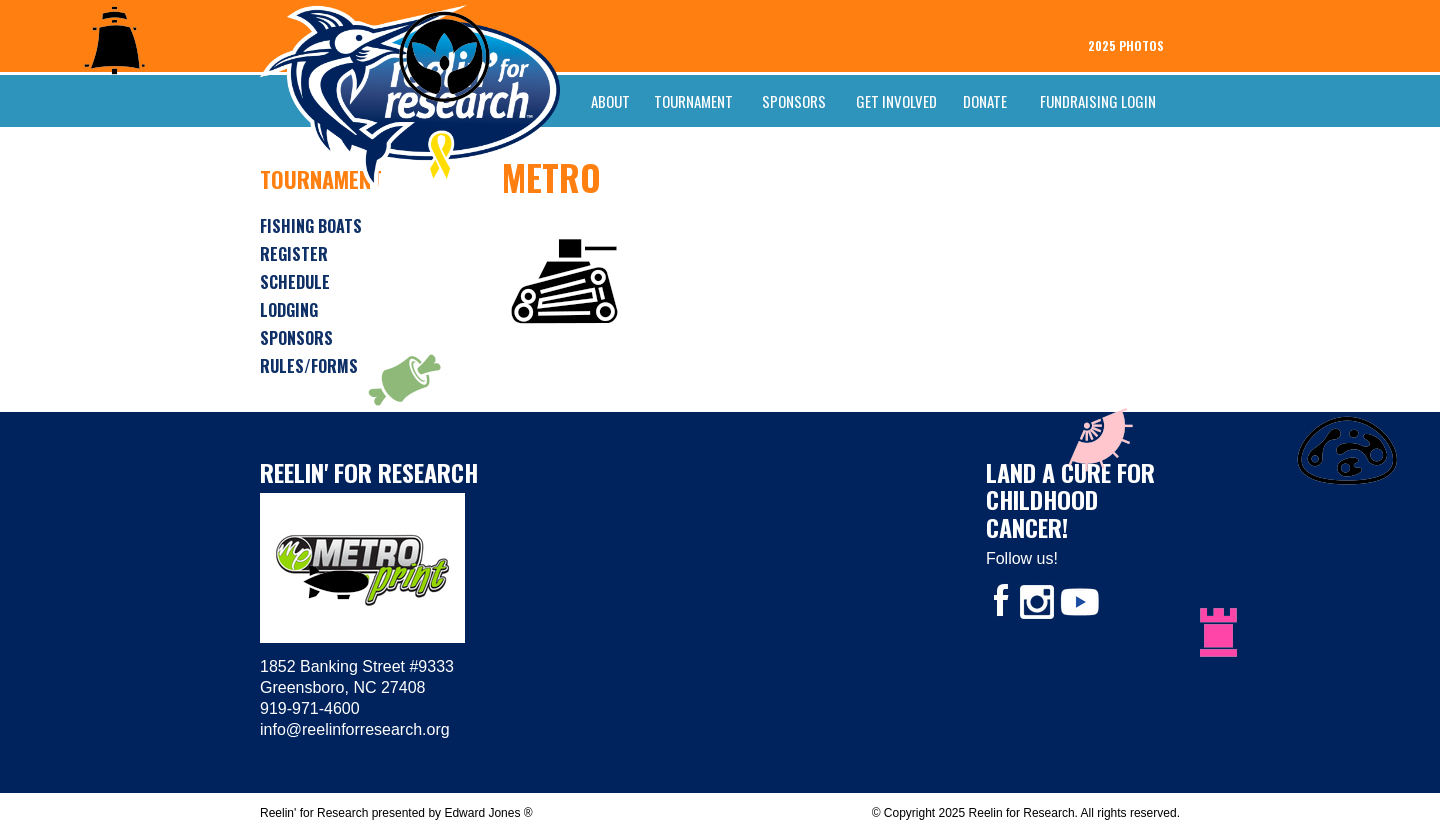  I want to click on navigate to sailing or boat-related content, so click(114, 40).